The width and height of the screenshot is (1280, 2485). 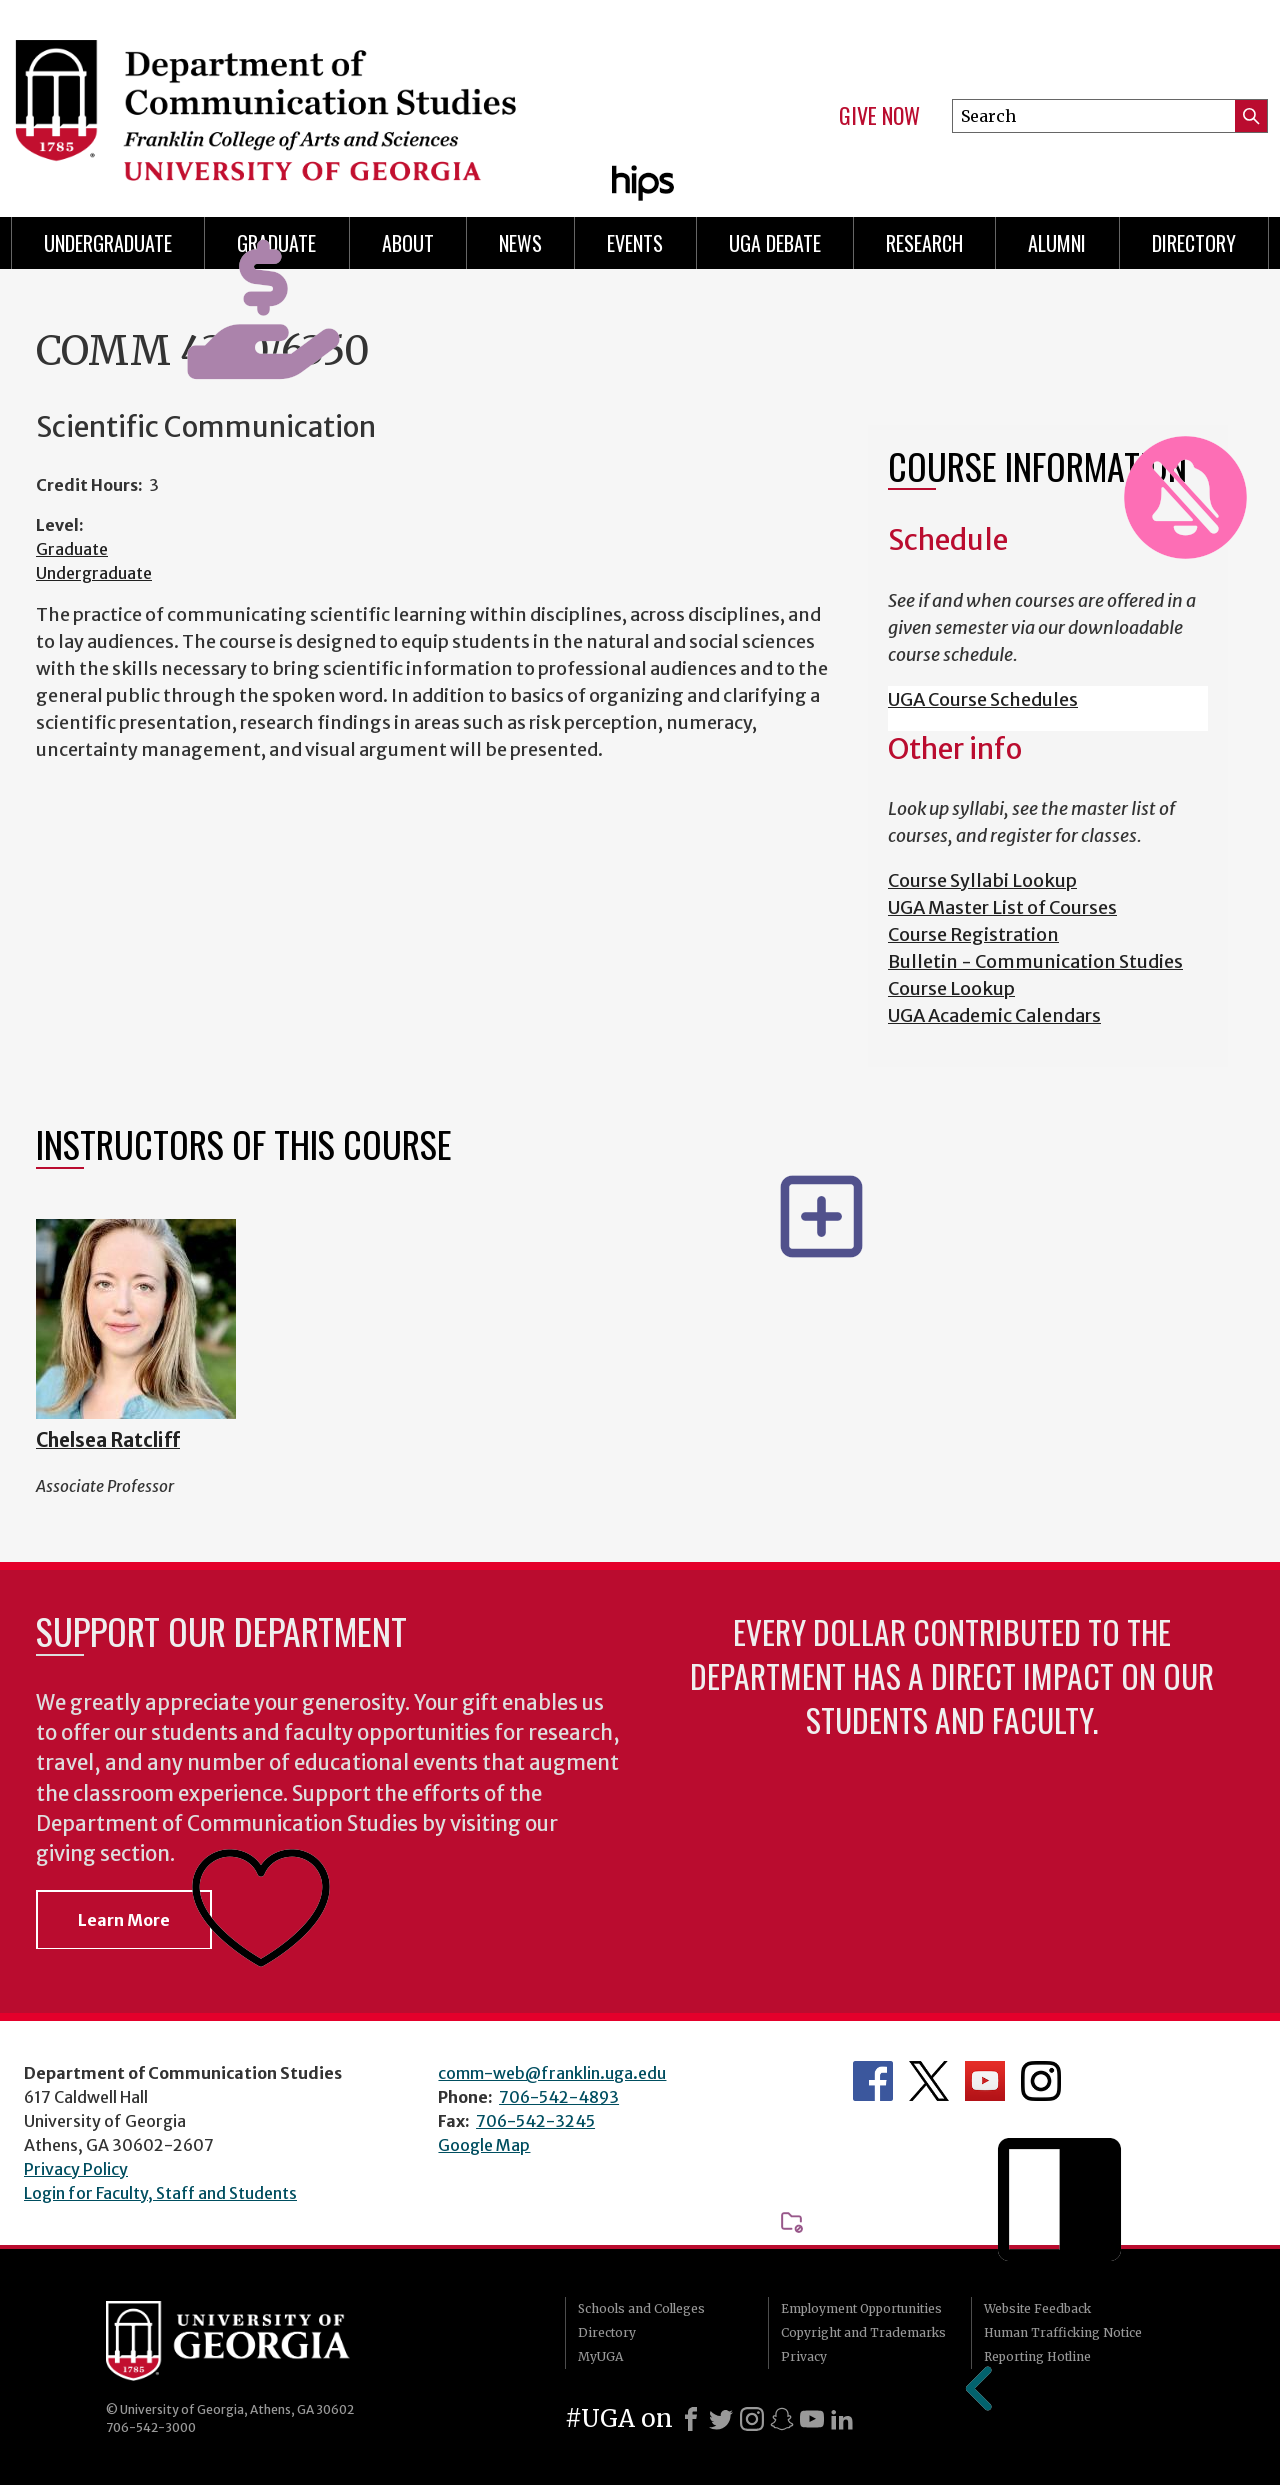 What do you see at coordinates (821, 1216) in the screenshot?
I see `add a new item` at bounding box center [821, 1216].